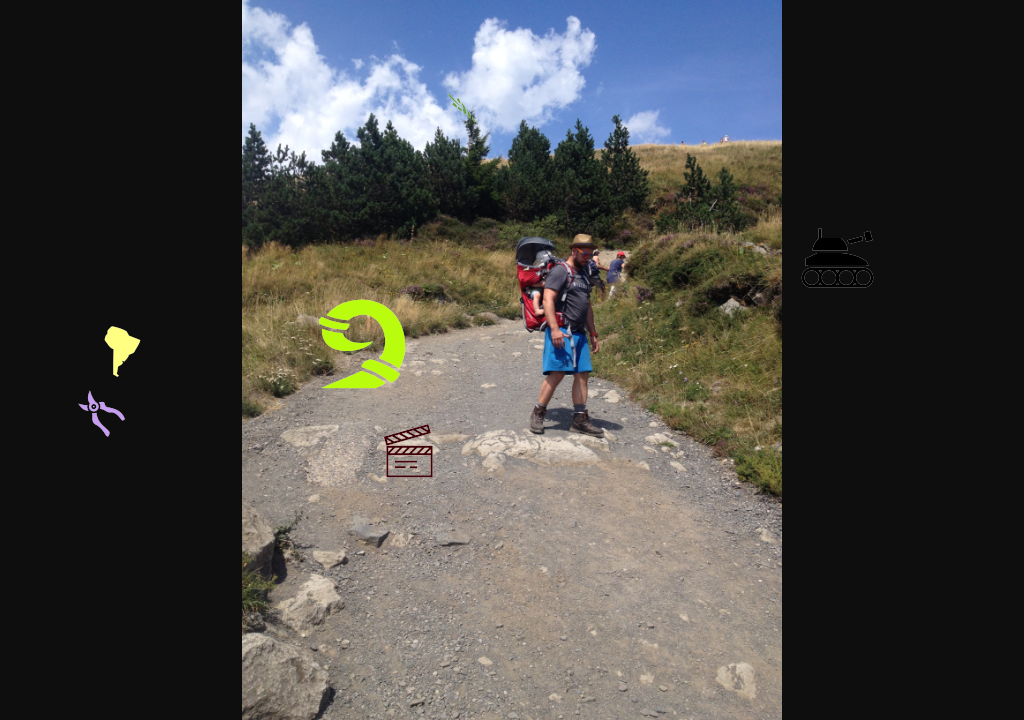 The width and height of the screenshot is (1024, 720). What do you see at coordinates (409, 450) in the screenshot?
I see `access video or movie content` at bounding box center [409, 450].